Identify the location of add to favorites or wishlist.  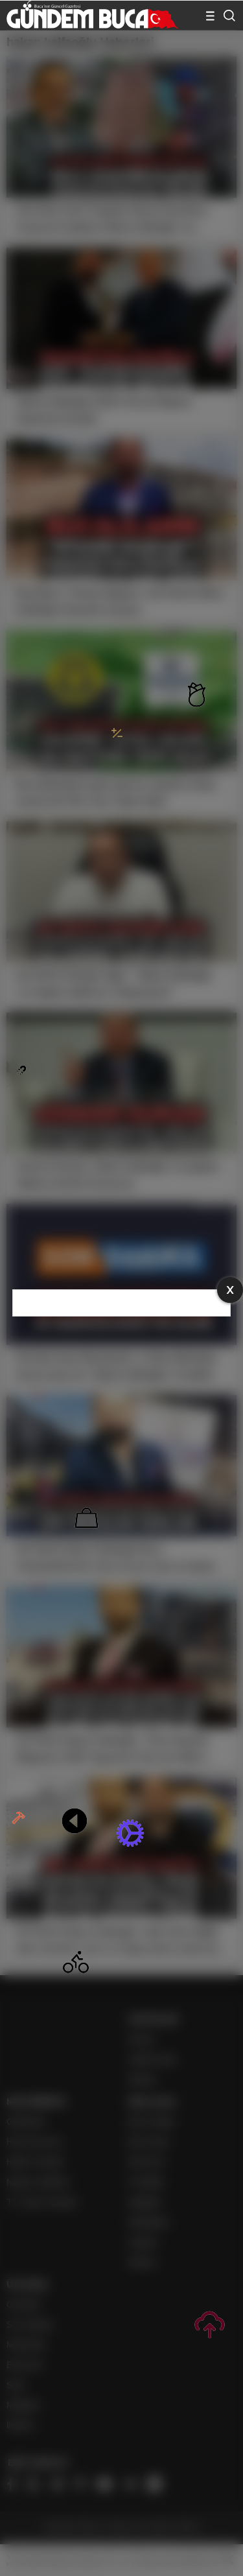
(196, 694).